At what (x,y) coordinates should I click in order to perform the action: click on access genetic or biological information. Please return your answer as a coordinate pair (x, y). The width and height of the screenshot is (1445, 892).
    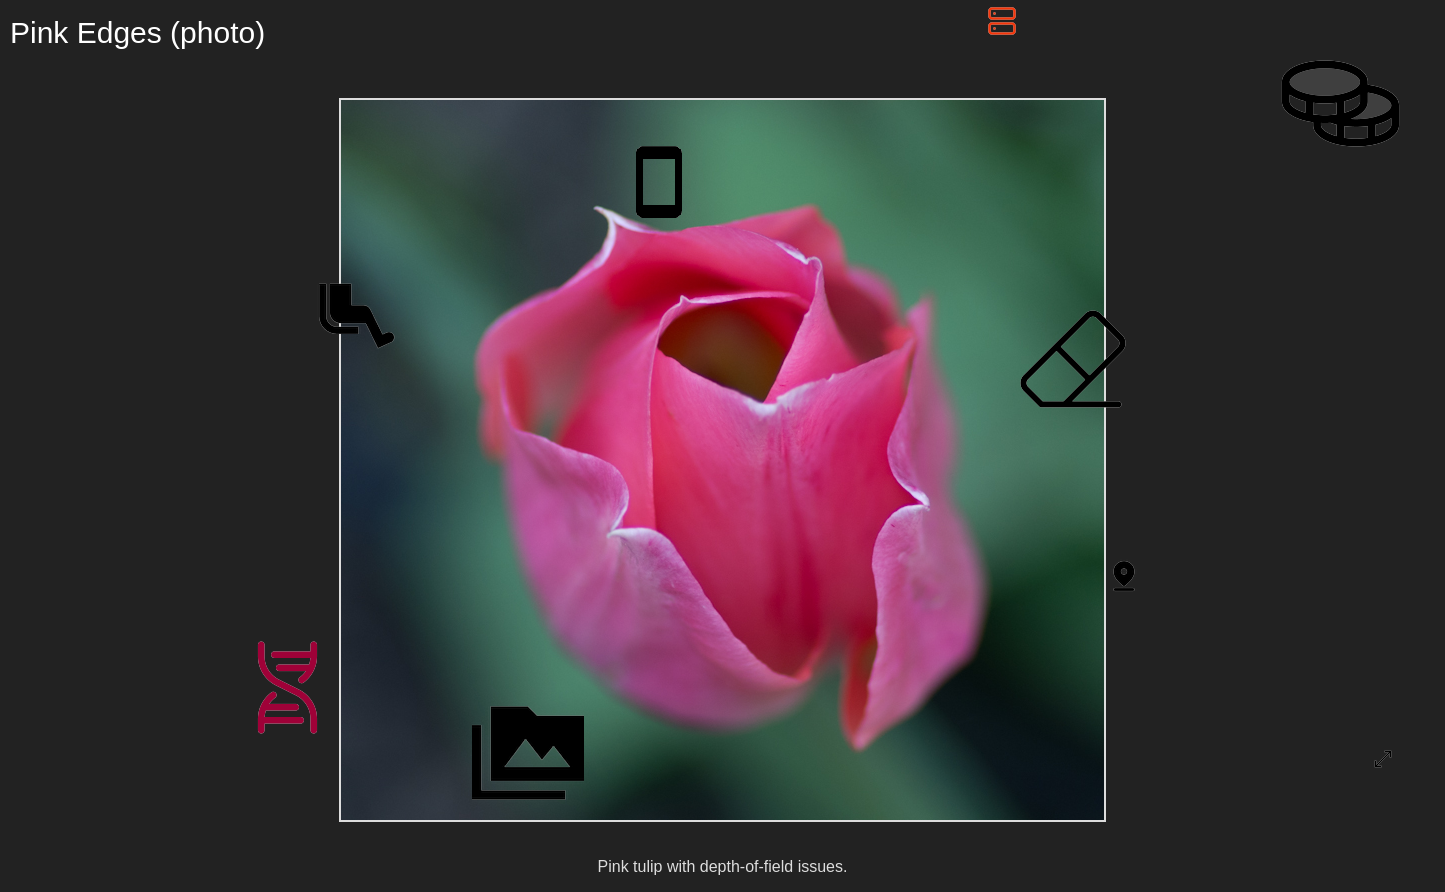
    Looking at the image, I should click on (287, 687).